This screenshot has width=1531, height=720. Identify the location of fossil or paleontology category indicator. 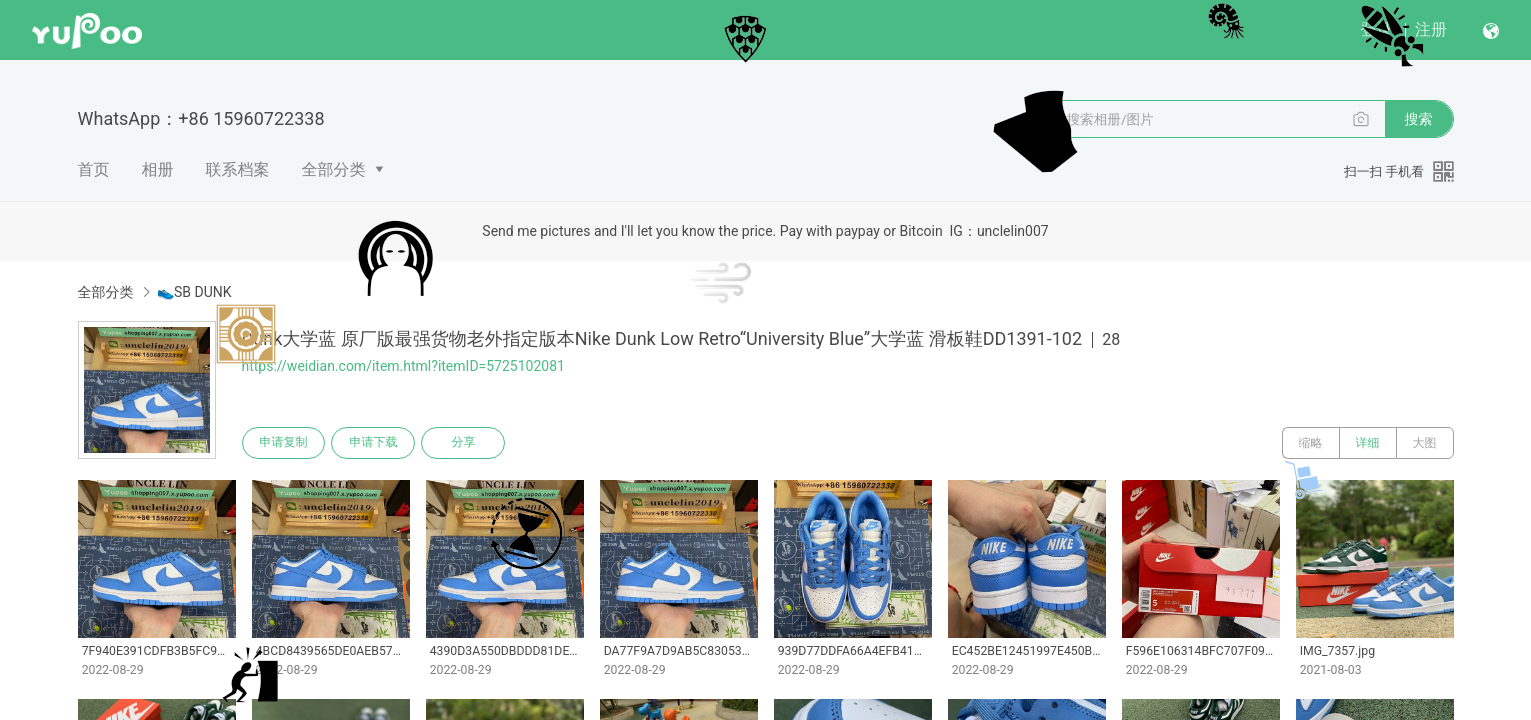
(1226, 21).